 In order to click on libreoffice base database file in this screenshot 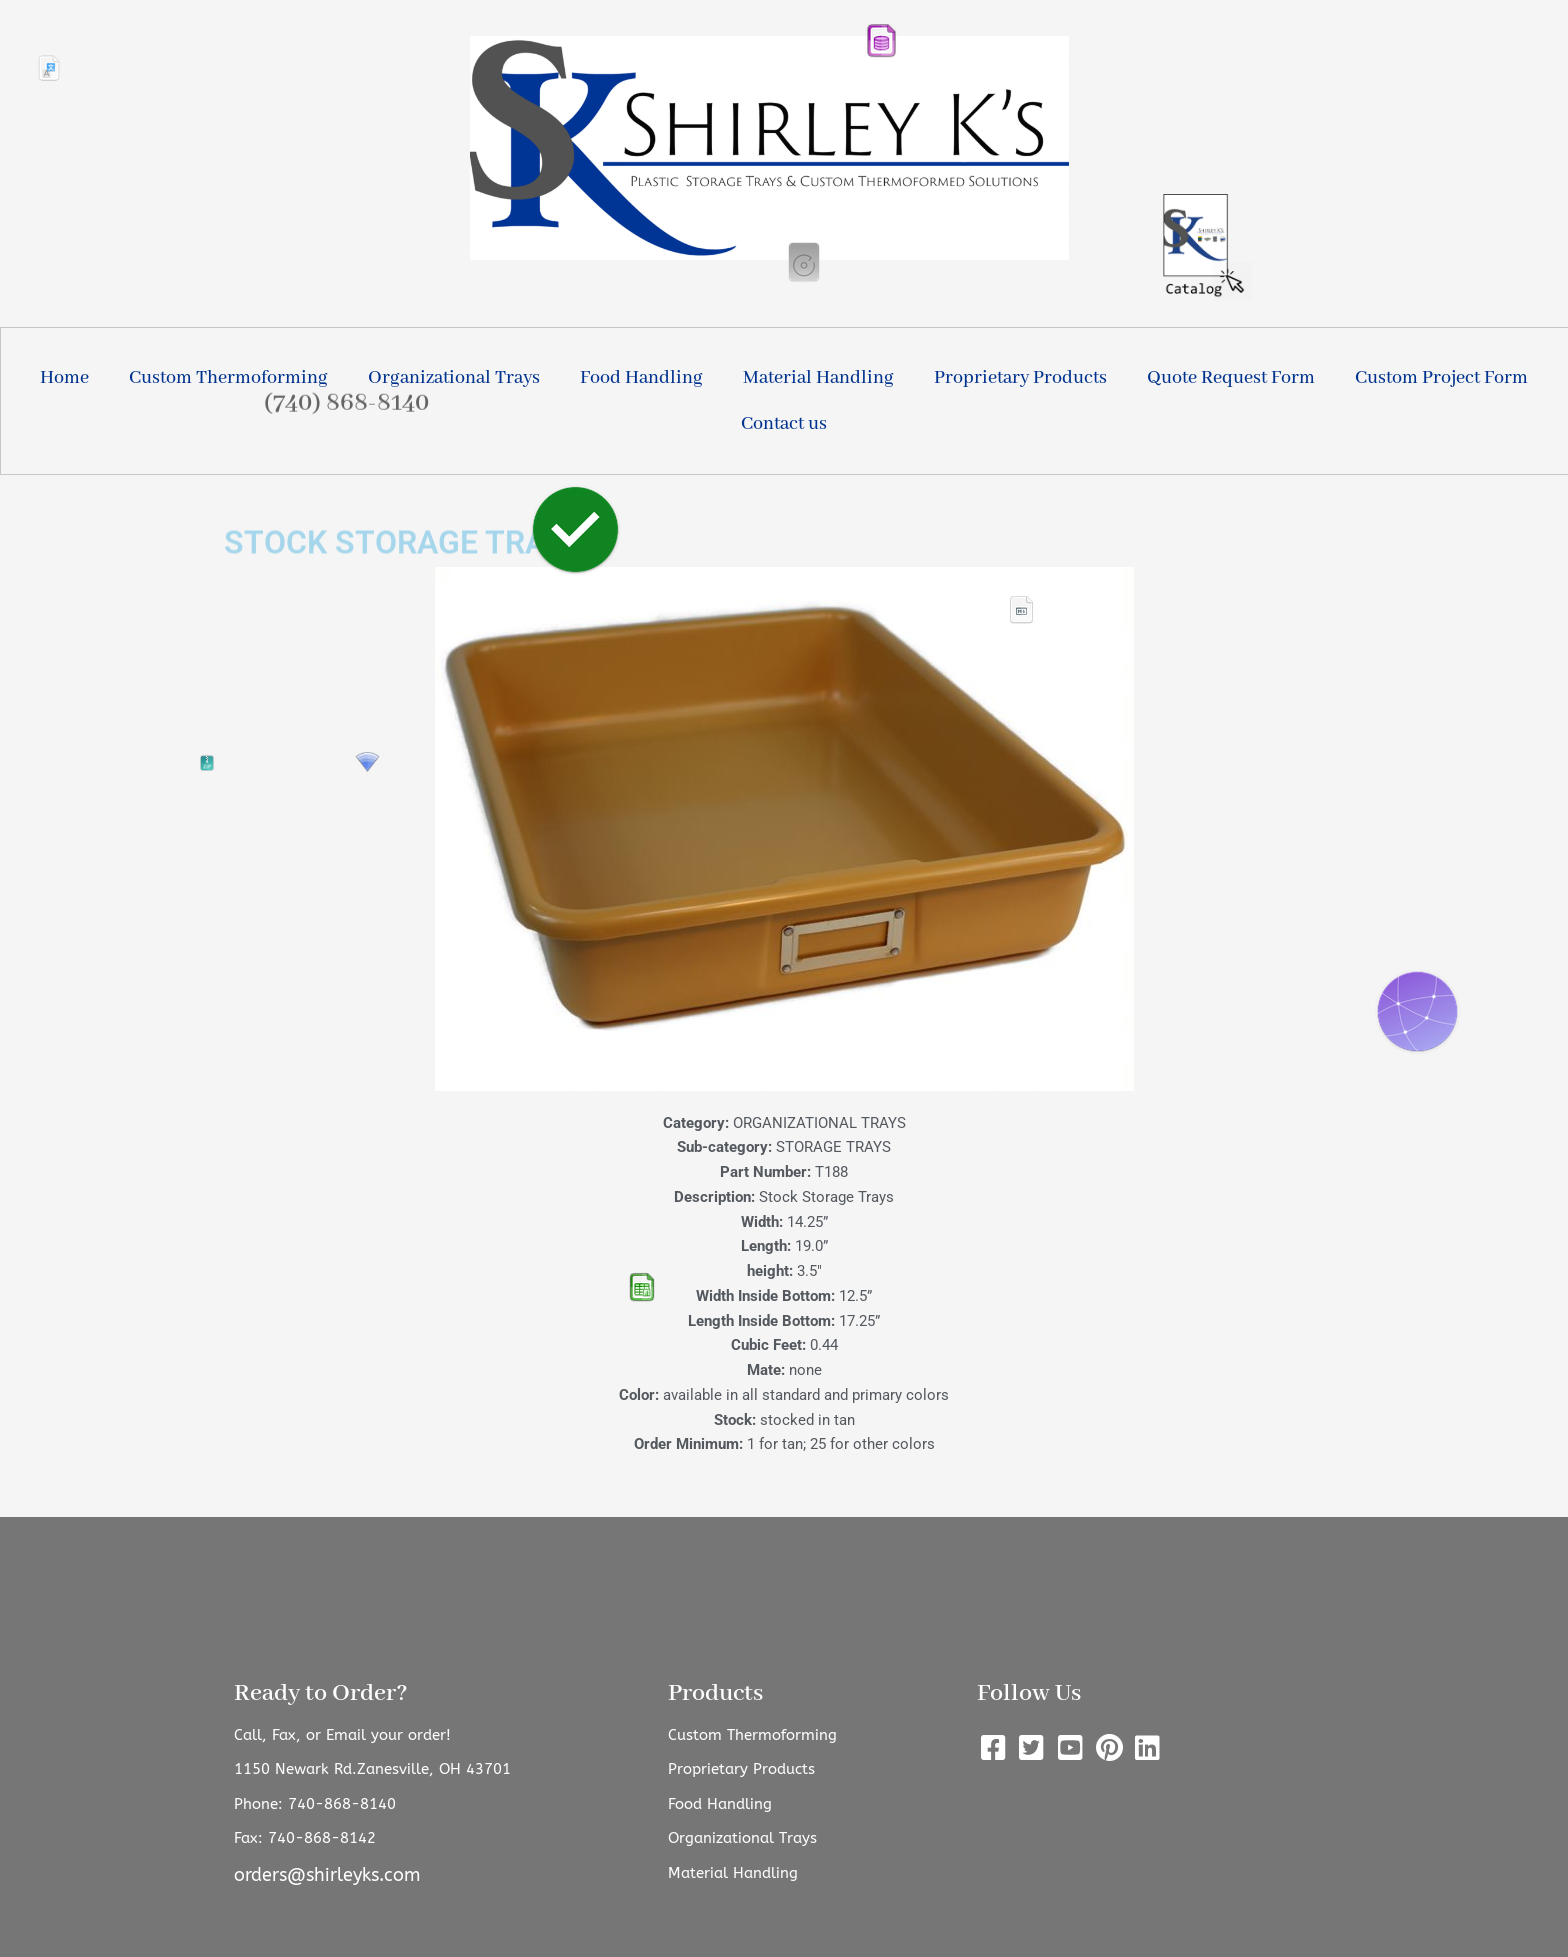, I will do `click(881, 40)`.